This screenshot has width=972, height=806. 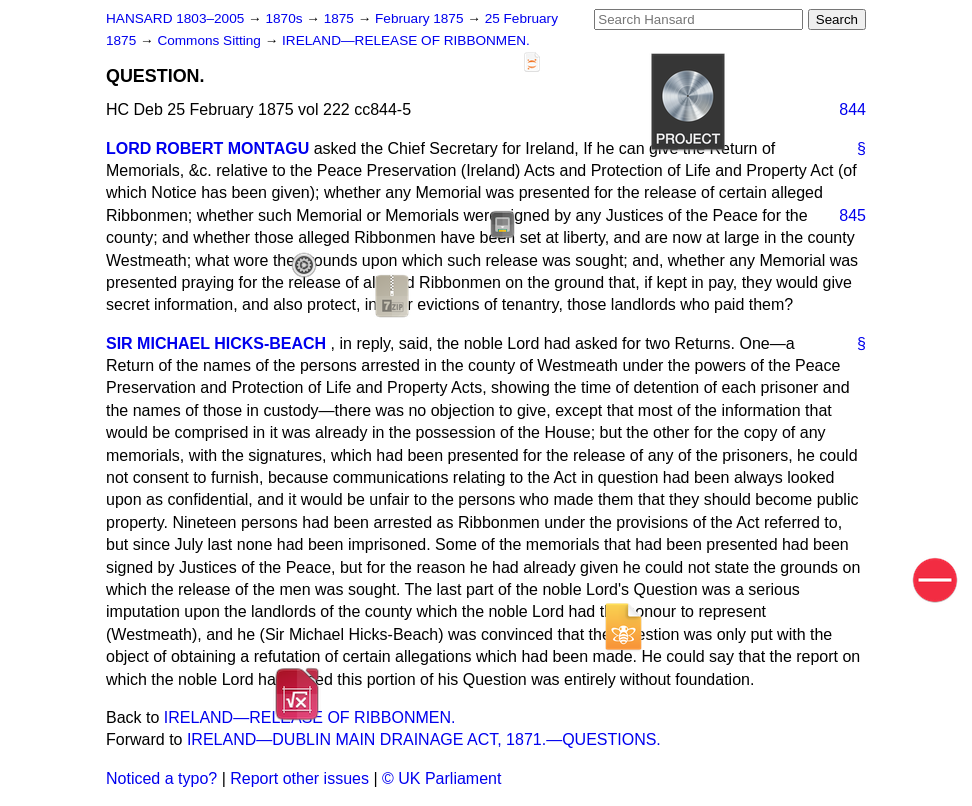 I want to click on open LibreOffice Math application, so click(x=297, y=694).